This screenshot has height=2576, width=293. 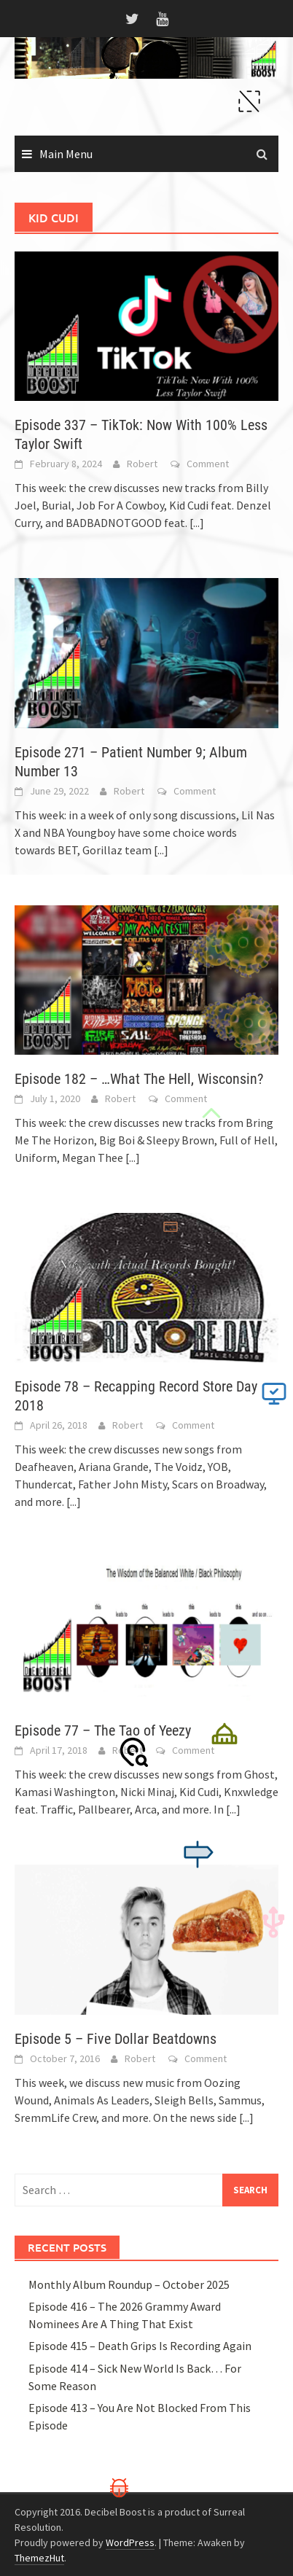 What do you see at coordinates (224, 1735) in the screenshot?
I see `indicates a nearby mosque or place of worship` at bounding box center [224, 1735].